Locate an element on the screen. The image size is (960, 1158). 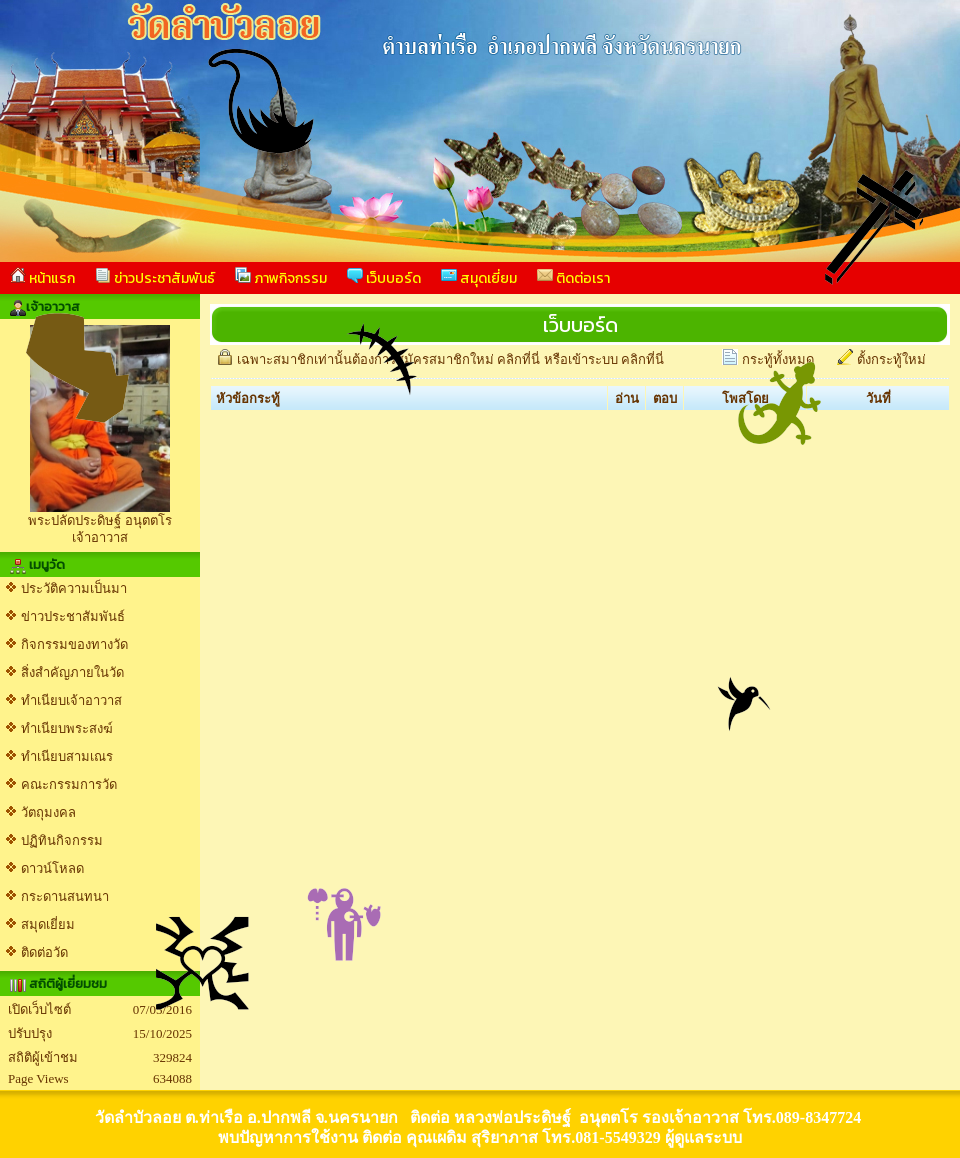
fox or canine character/avatar selection is located at coordinates (261, 101).